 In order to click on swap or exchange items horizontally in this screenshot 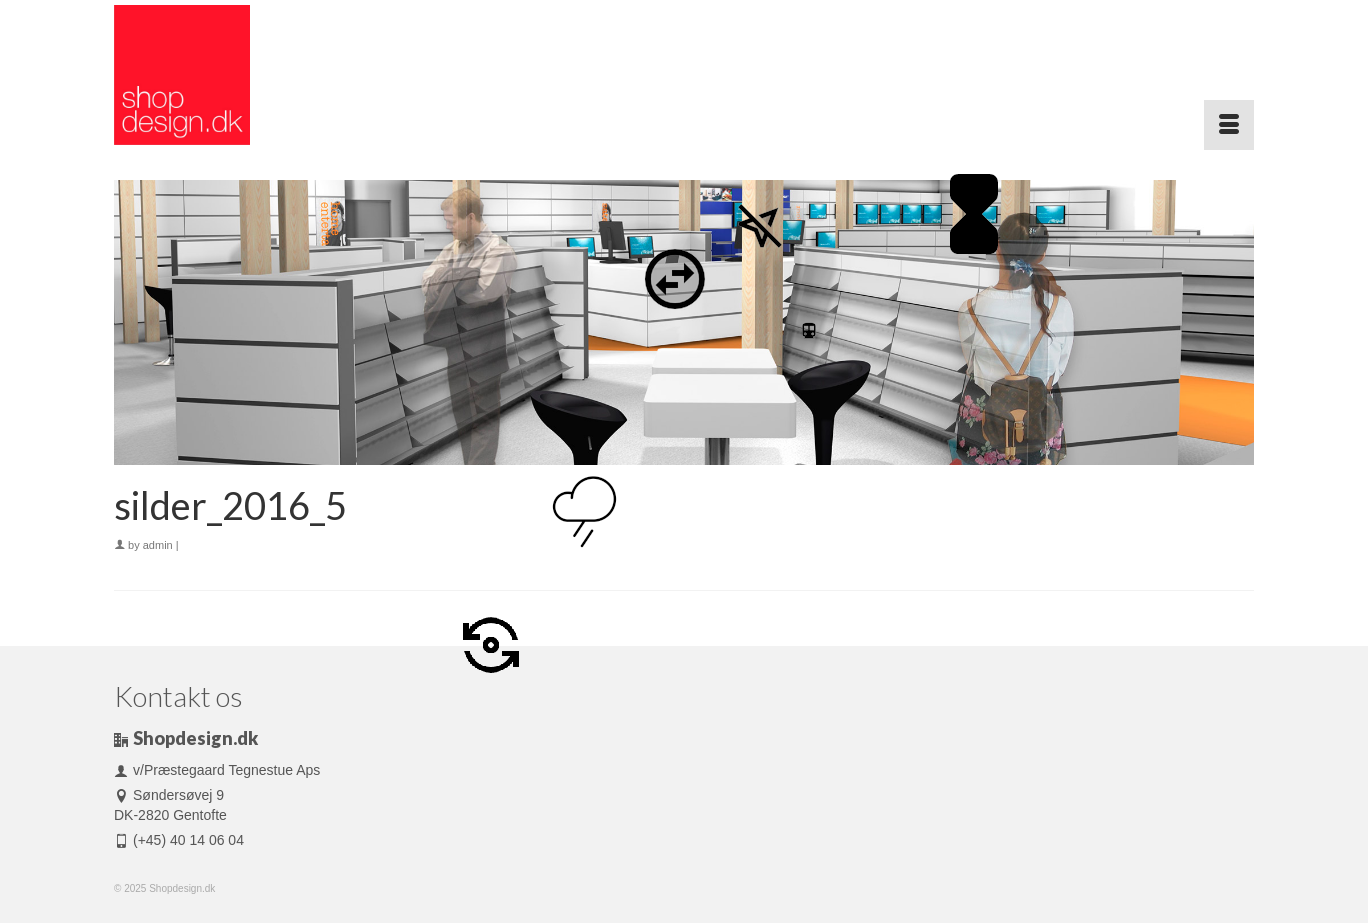, I will do `click(675, 279)`.